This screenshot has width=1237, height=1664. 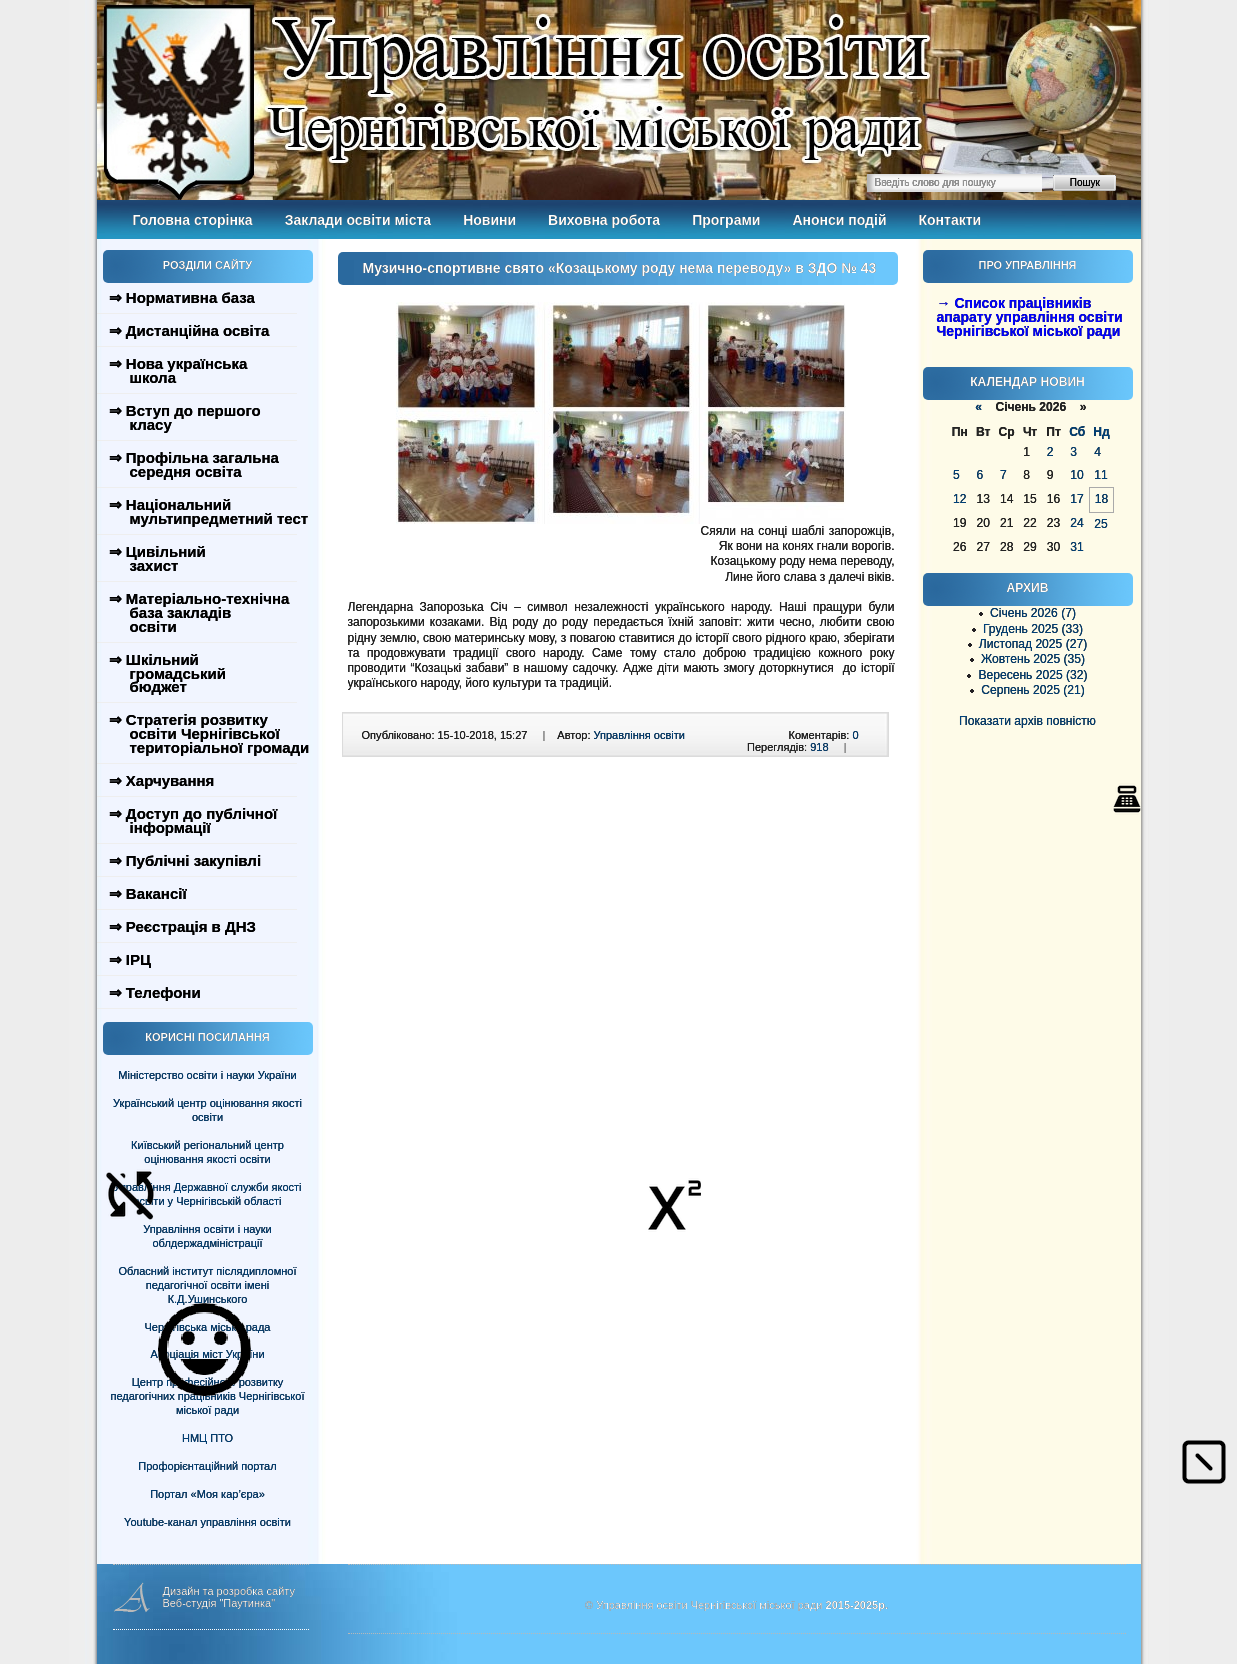 I want to click on set your mood or status, so click(x=204, y=1349).